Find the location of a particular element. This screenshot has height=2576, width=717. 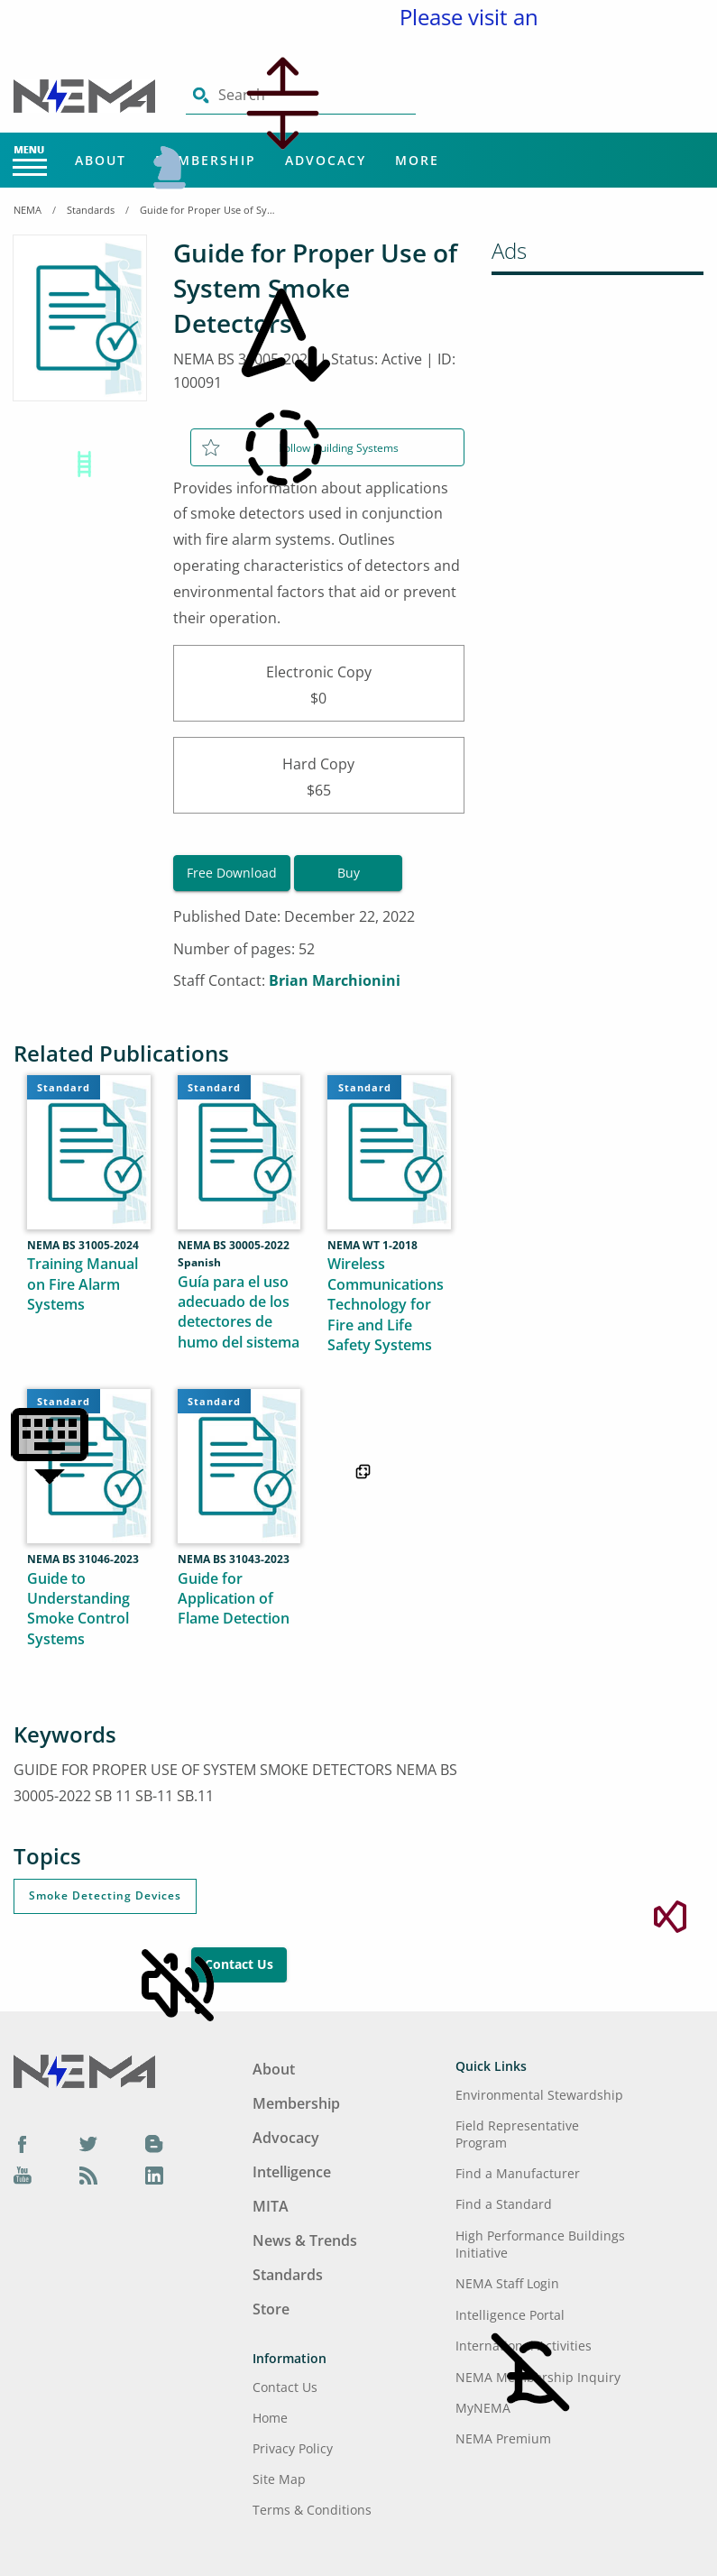

navigate downward or scroll down is located at coordinates (281, 333).